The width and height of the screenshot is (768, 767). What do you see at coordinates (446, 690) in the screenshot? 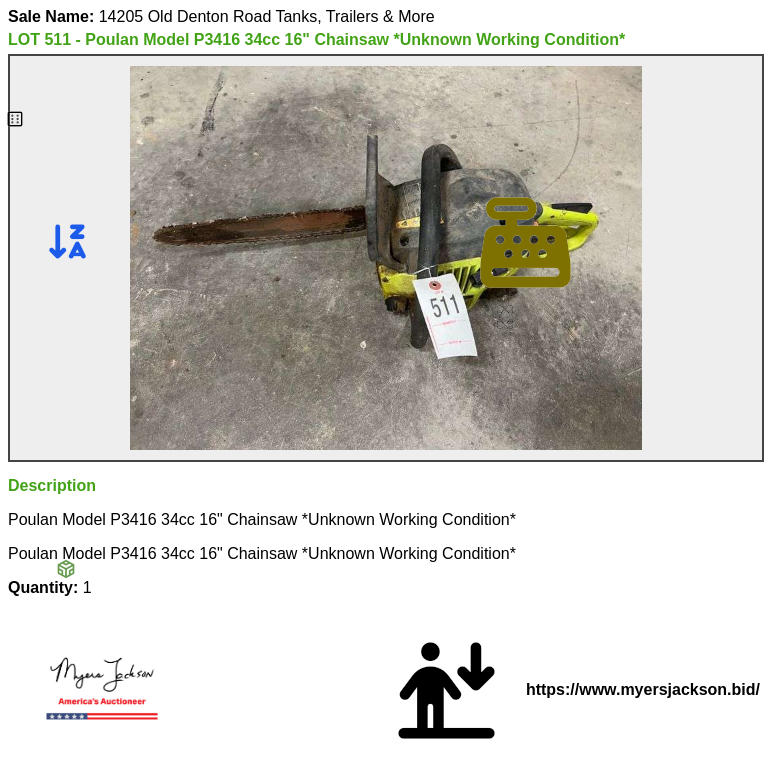
I see `download user profile` at bounding box center [446, 690].